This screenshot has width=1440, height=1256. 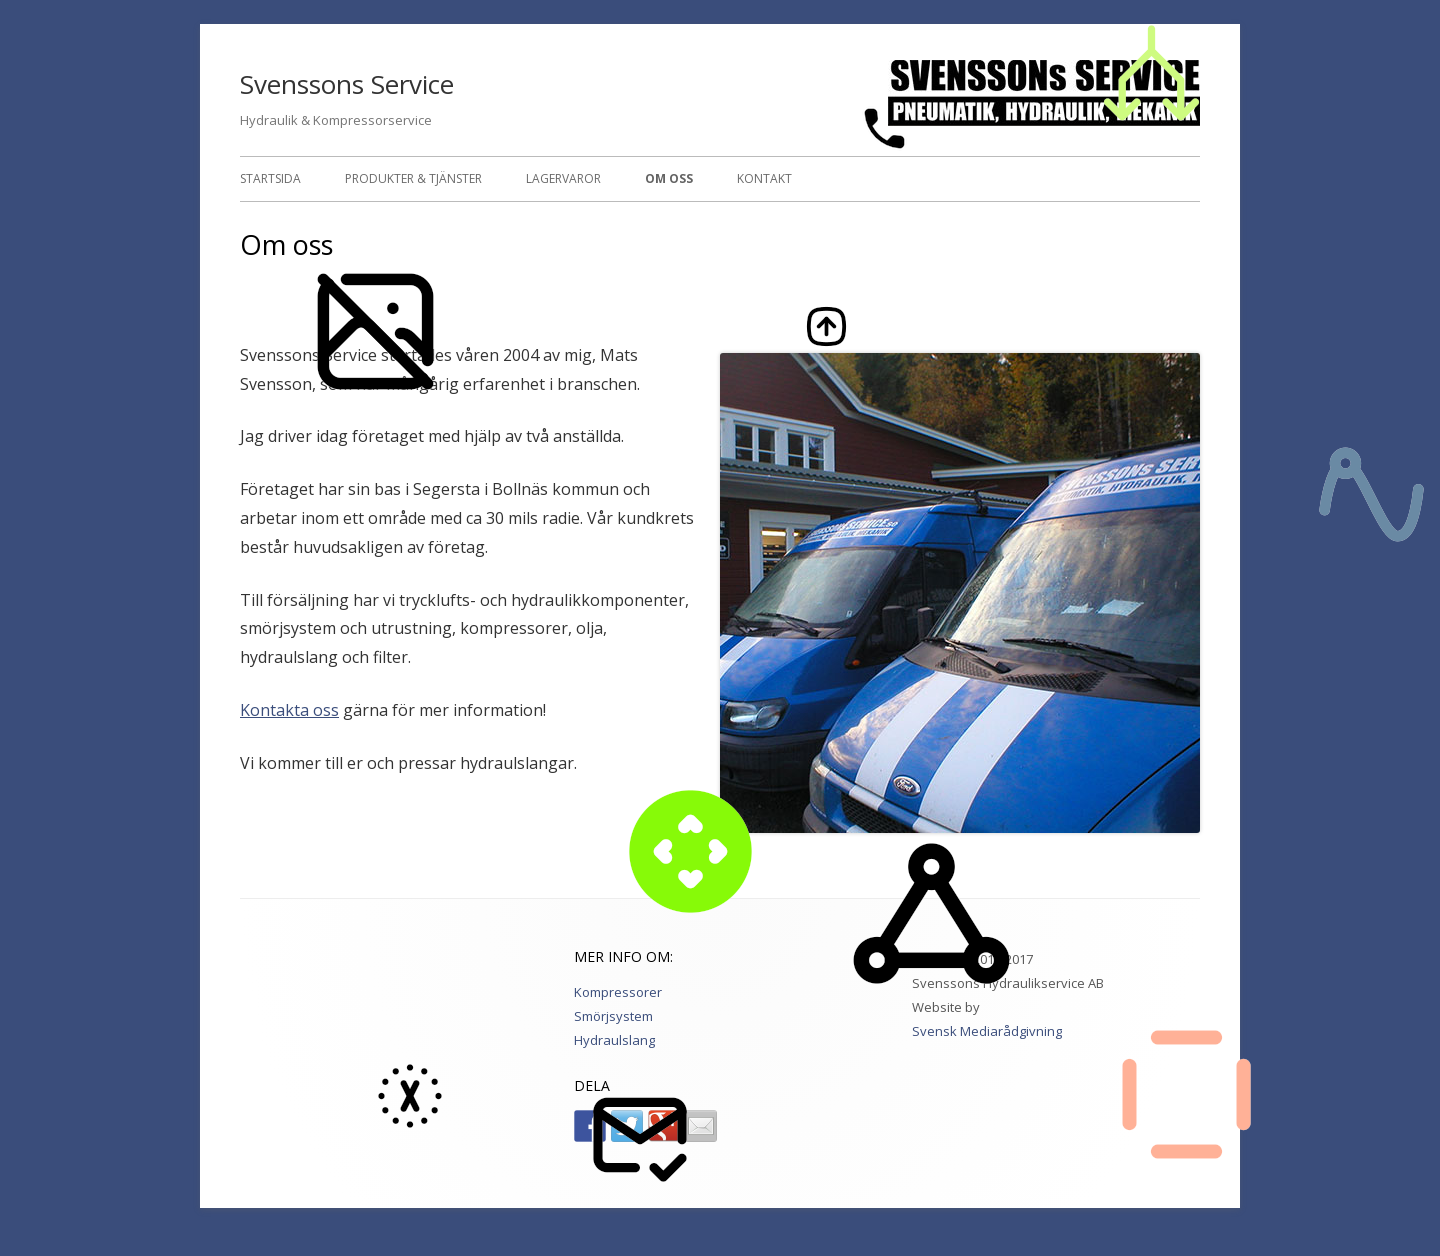 I want to click on upload a file or document, so click(x=826, y=326).